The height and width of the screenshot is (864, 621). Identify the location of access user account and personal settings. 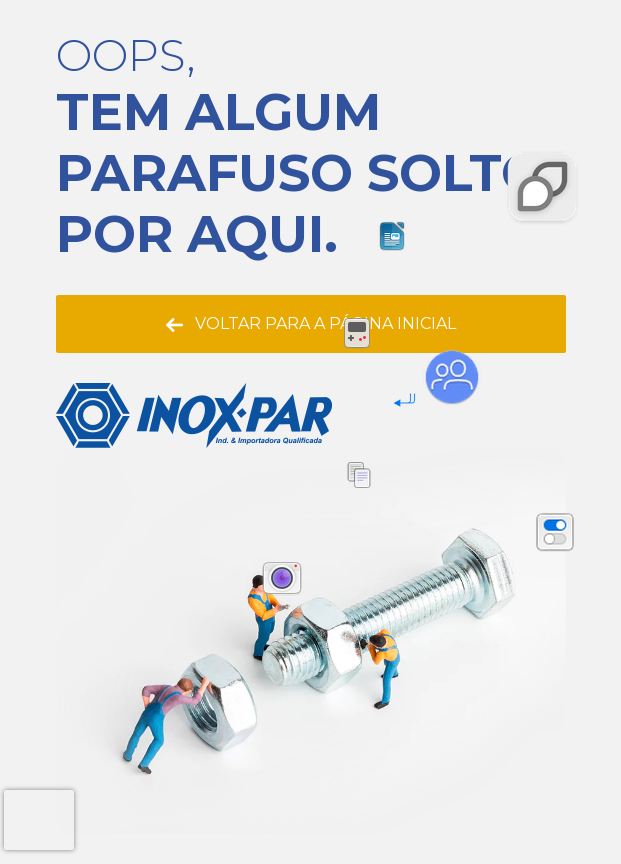
(452, 377).